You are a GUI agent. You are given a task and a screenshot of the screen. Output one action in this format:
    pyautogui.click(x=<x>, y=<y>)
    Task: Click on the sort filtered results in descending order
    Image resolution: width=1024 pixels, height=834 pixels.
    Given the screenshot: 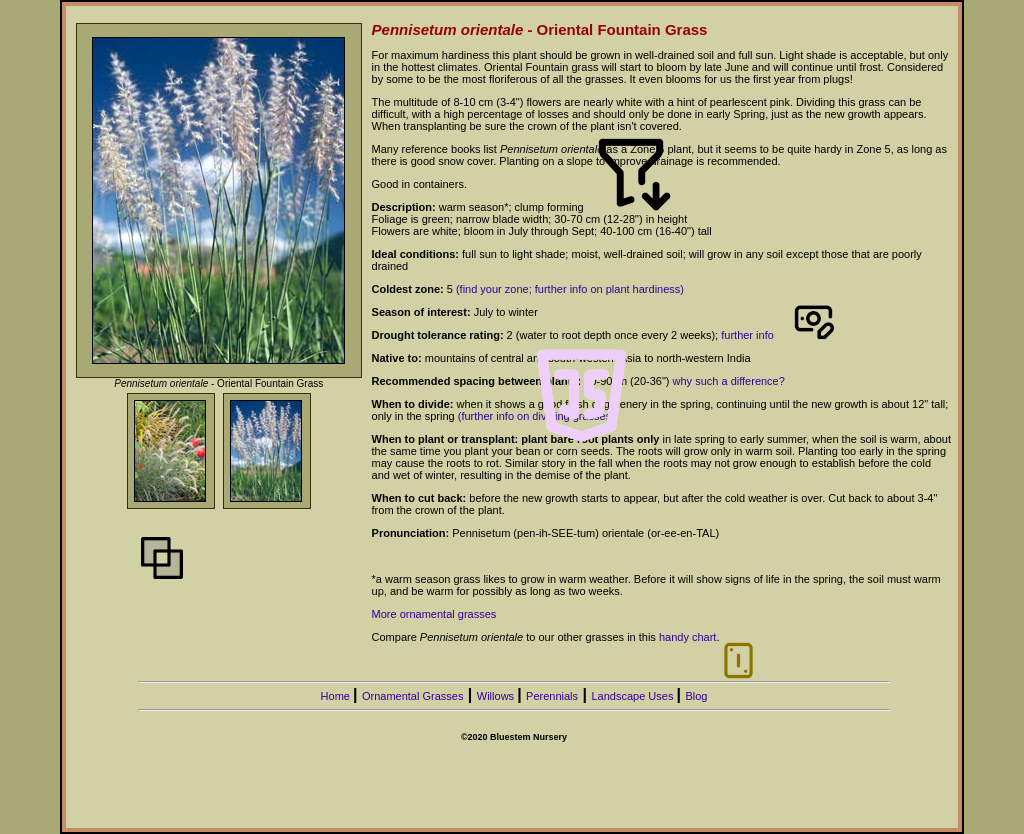 What is the action you would take?
    pyautogui.click(x=631, y=171)
    